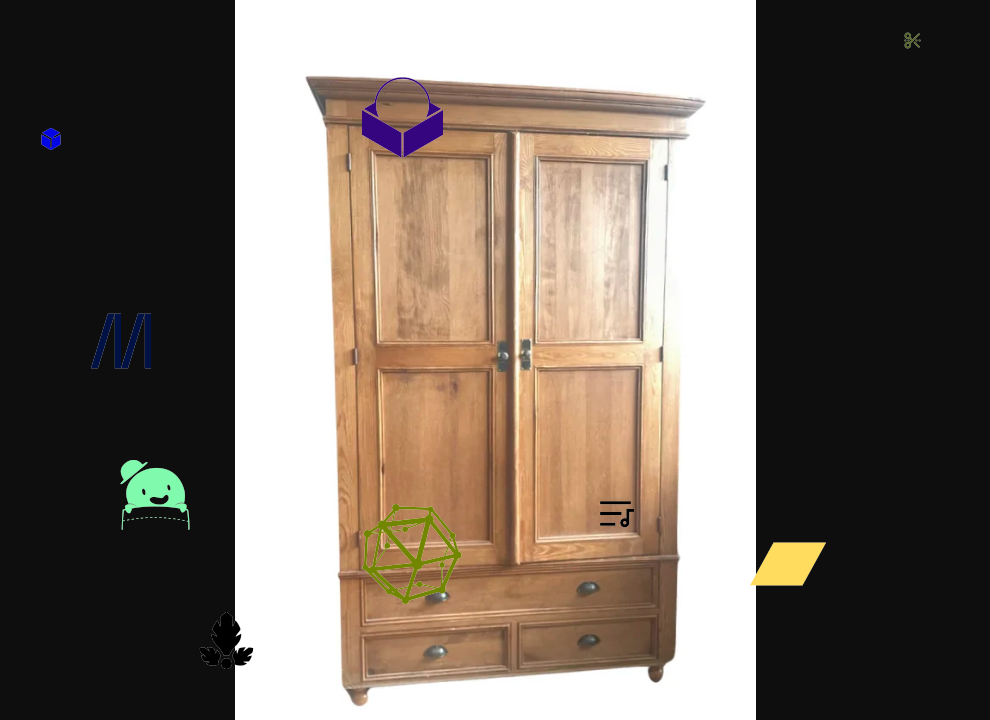 Image resolution: width=990 pixels, height=720 pixels. What do you see at coordinates (155, 495) in the screenshot?
I see `open the Tapas app` at bounding box center [155, 495].